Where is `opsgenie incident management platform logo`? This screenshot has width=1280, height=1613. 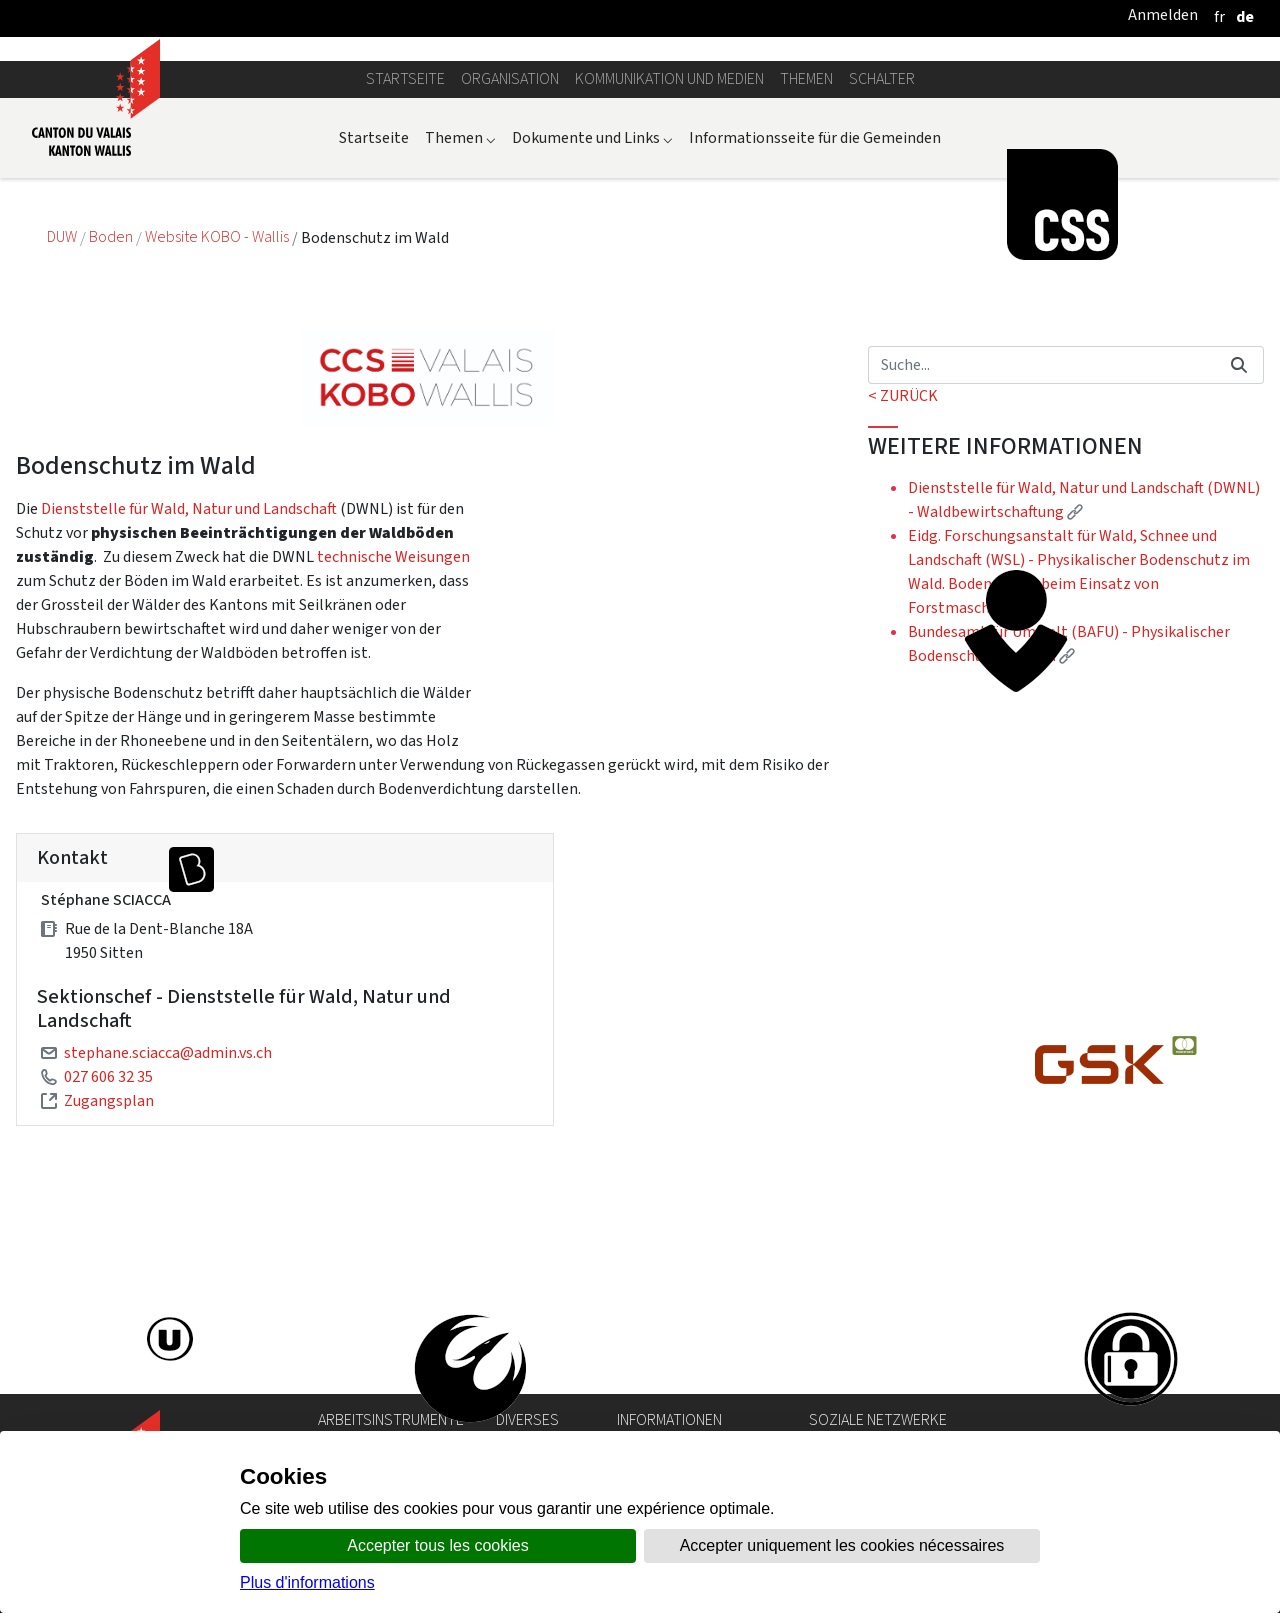
opsgenie incident management platform logo is located at coordinates (1016, 631).